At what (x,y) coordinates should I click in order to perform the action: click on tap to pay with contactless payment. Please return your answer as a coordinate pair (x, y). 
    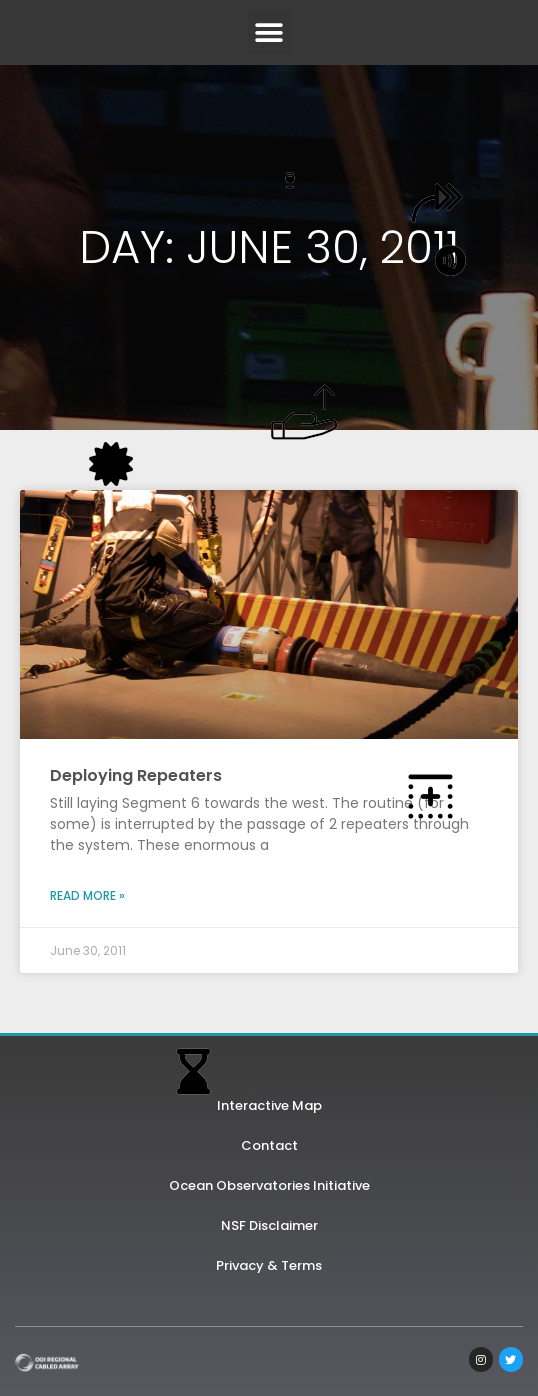
    Looking at the image, I should click on (450, 260).